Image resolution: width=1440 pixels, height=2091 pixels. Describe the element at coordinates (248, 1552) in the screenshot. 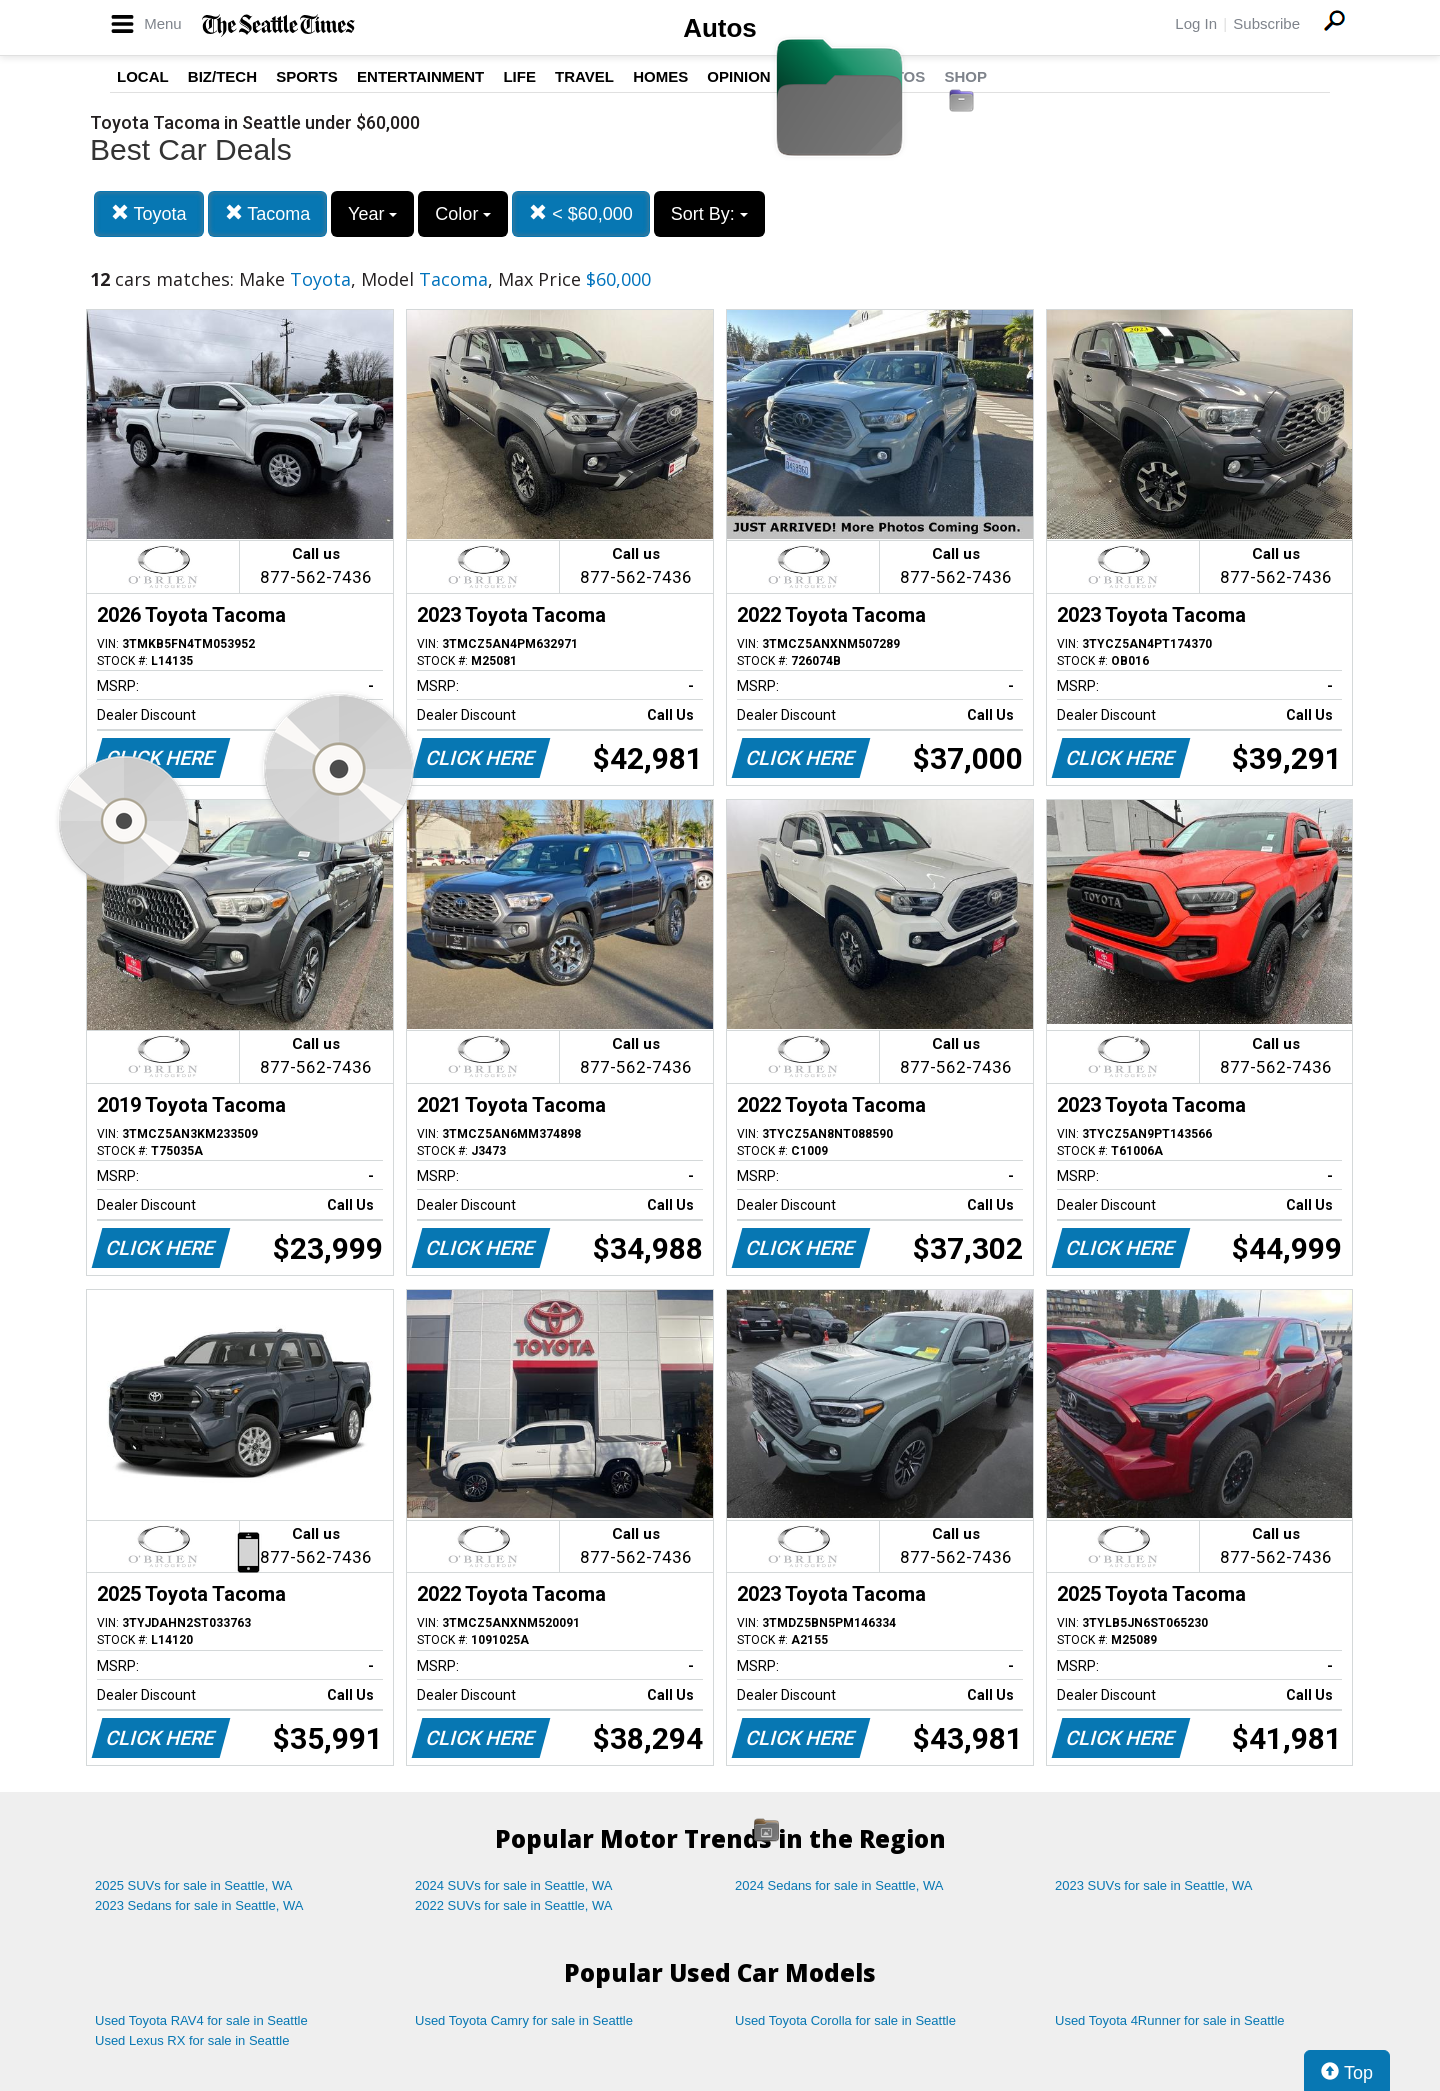

I see `iPhone device in sidebar navigation` at that location.